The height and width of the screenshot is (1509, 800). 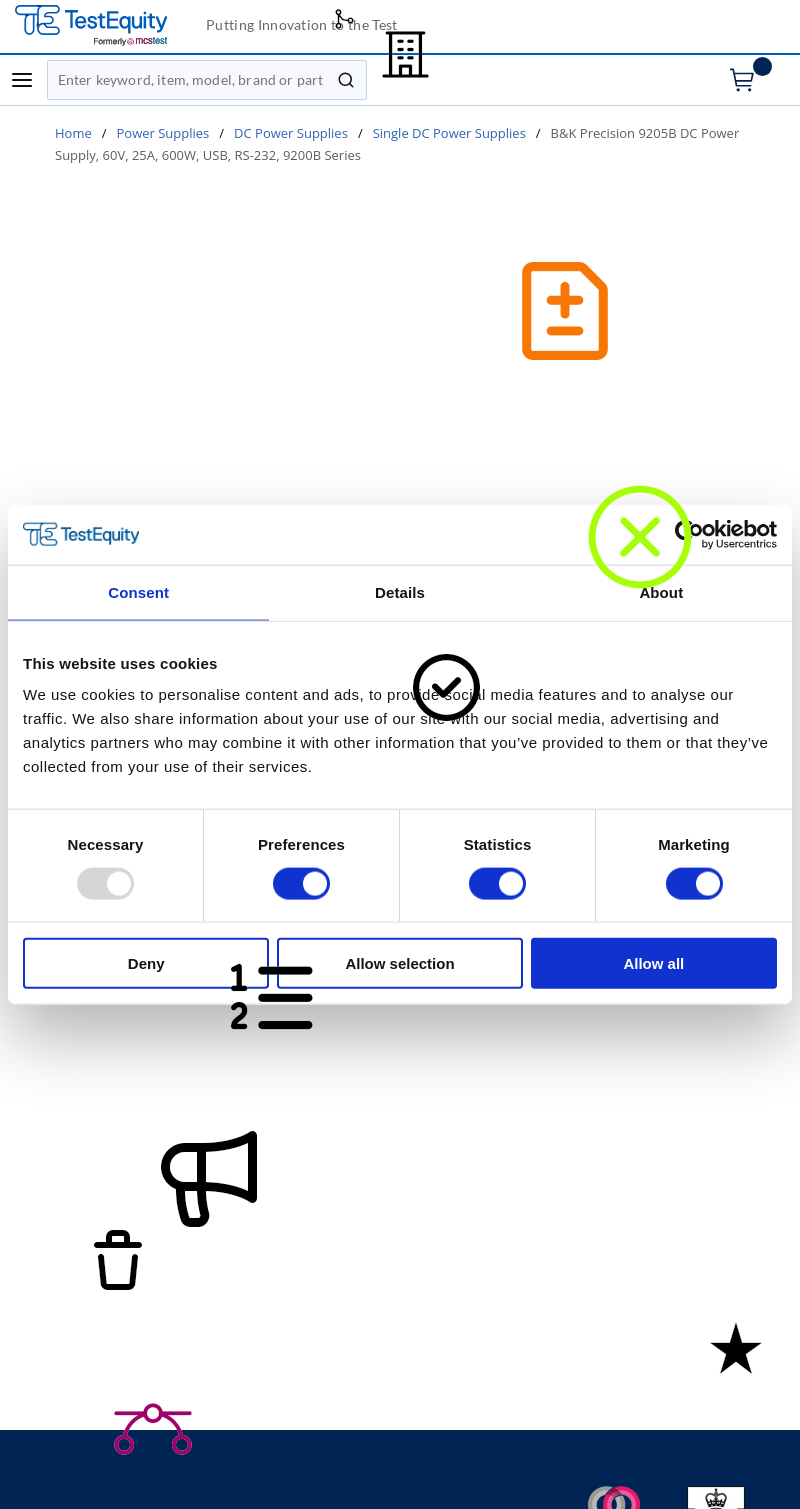 I want to click on merge branches in version control, so click(x=343, y=19).